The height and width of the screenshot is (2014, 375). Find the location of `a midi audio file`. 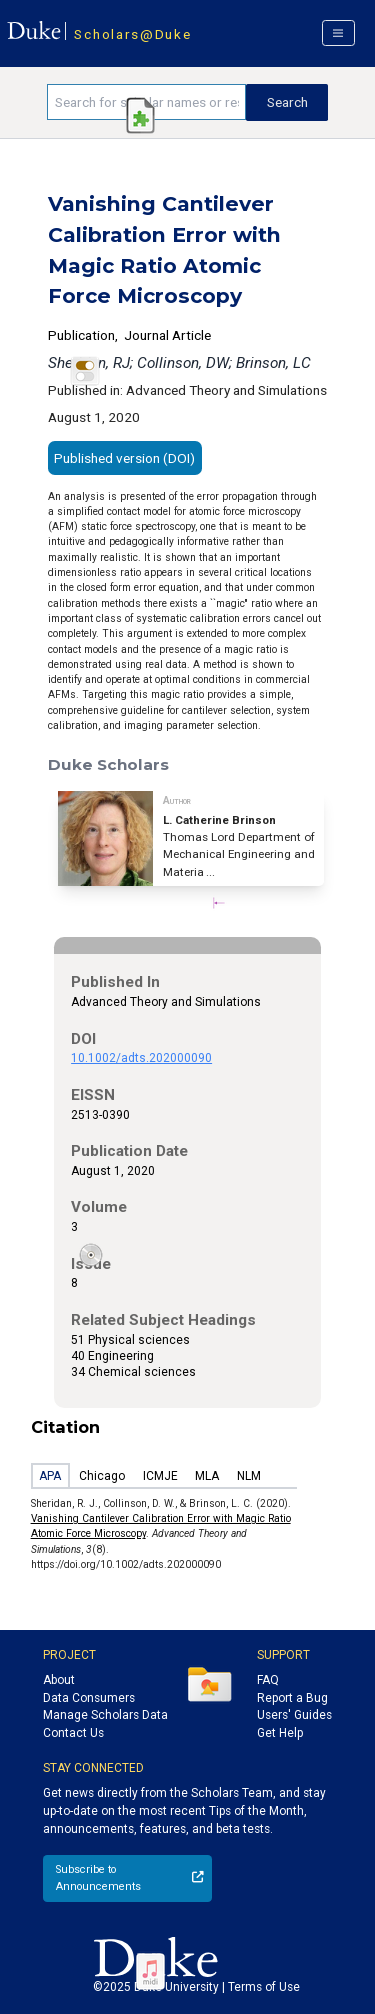

a midi audio file is located at coordinates (150, 1971).